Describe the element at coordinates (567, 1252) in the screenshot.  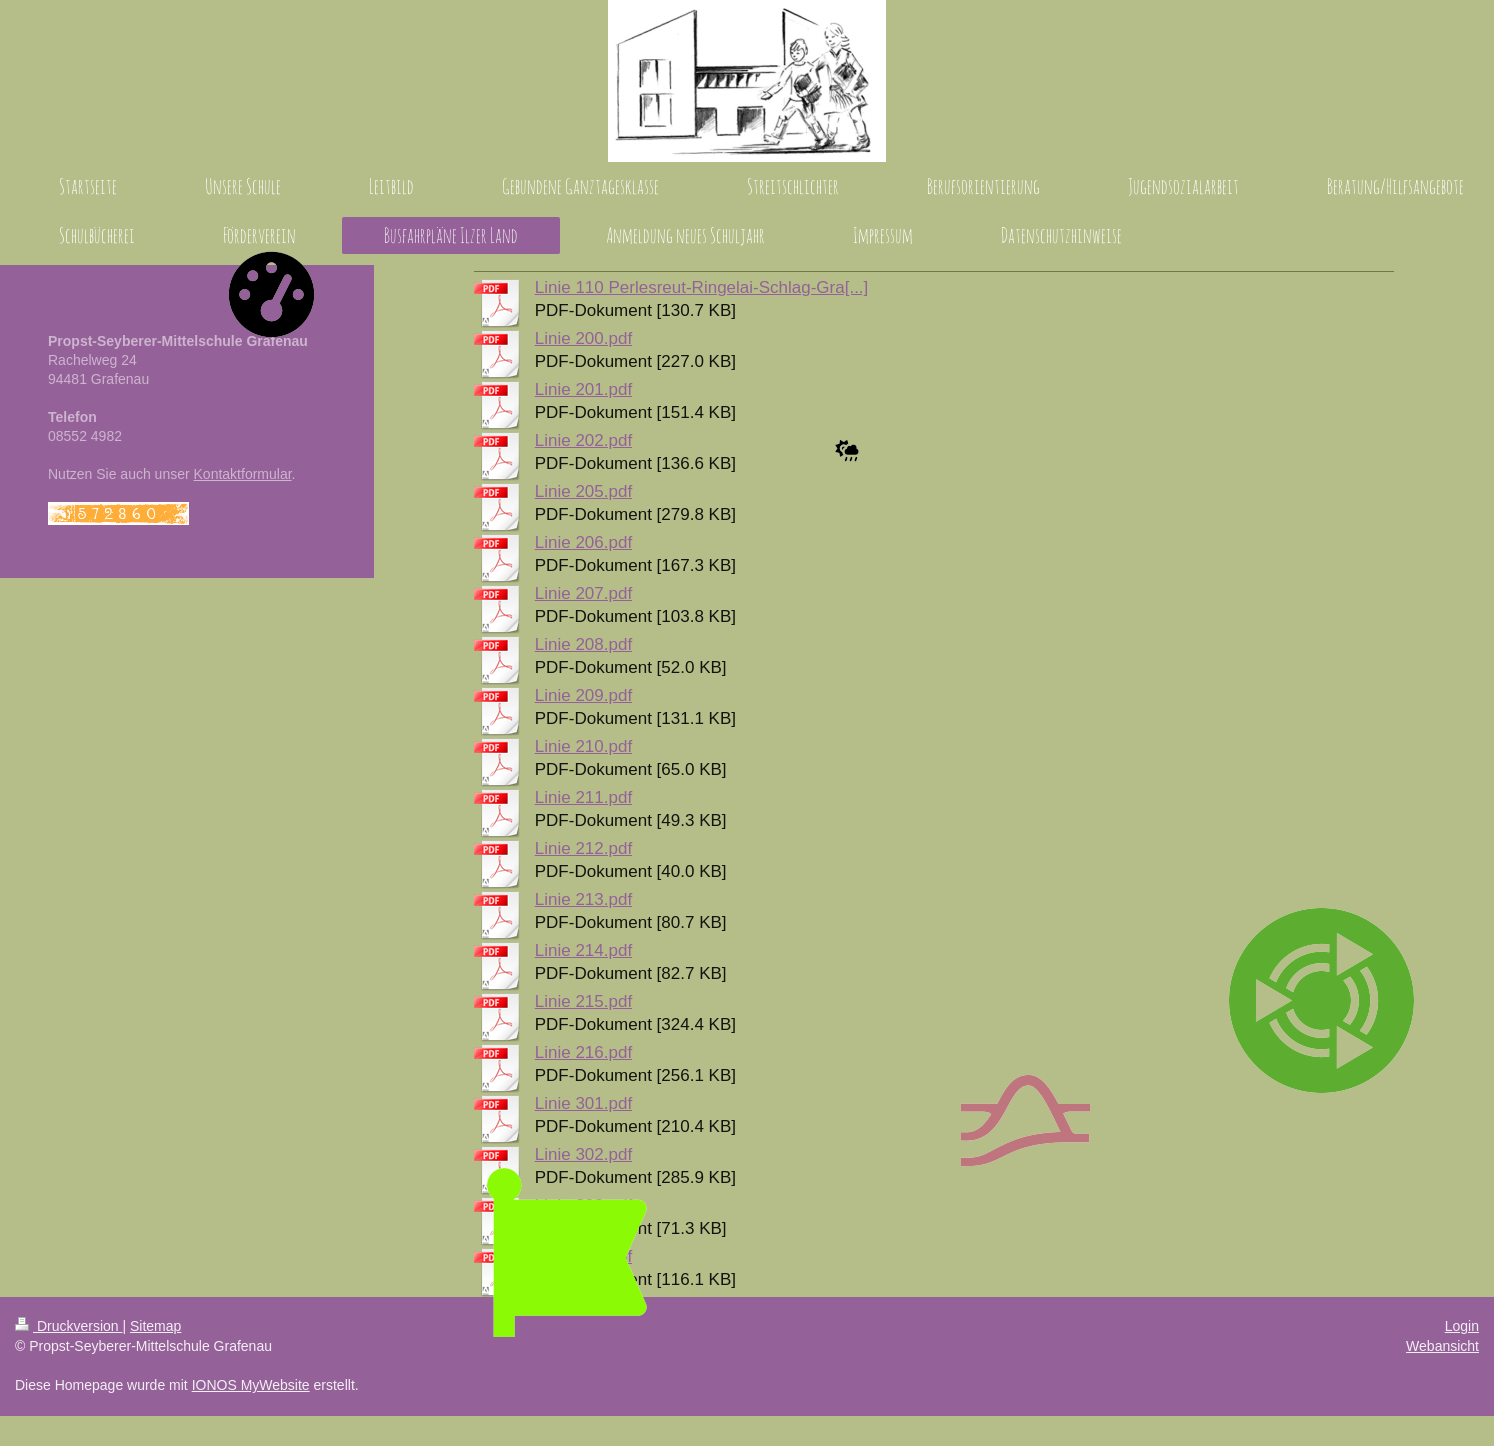
I see `font awesome brand logo` at that location.